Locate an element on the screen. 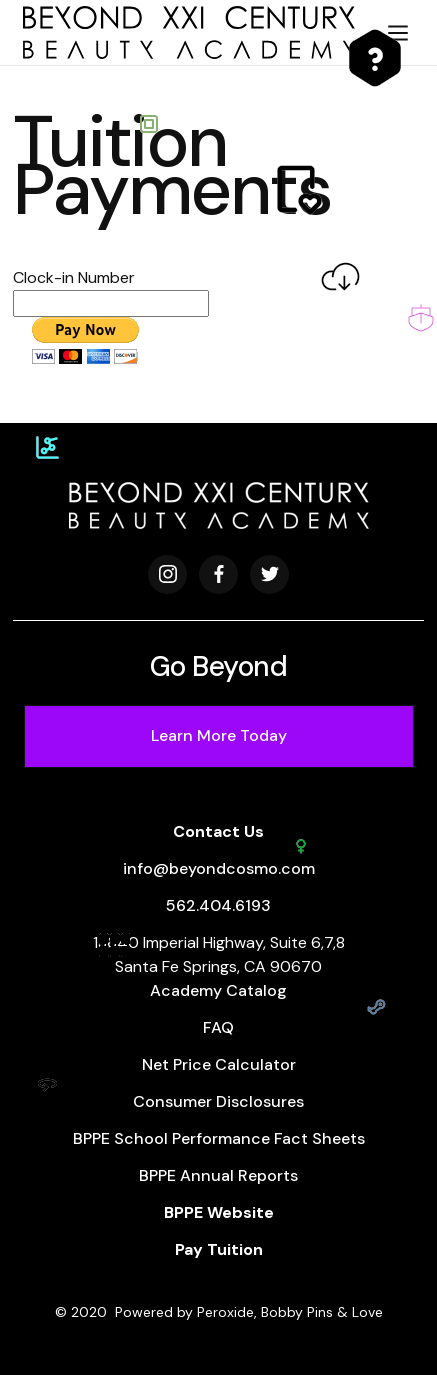  view network analytics or graph data is located at coordinates (47, 447).